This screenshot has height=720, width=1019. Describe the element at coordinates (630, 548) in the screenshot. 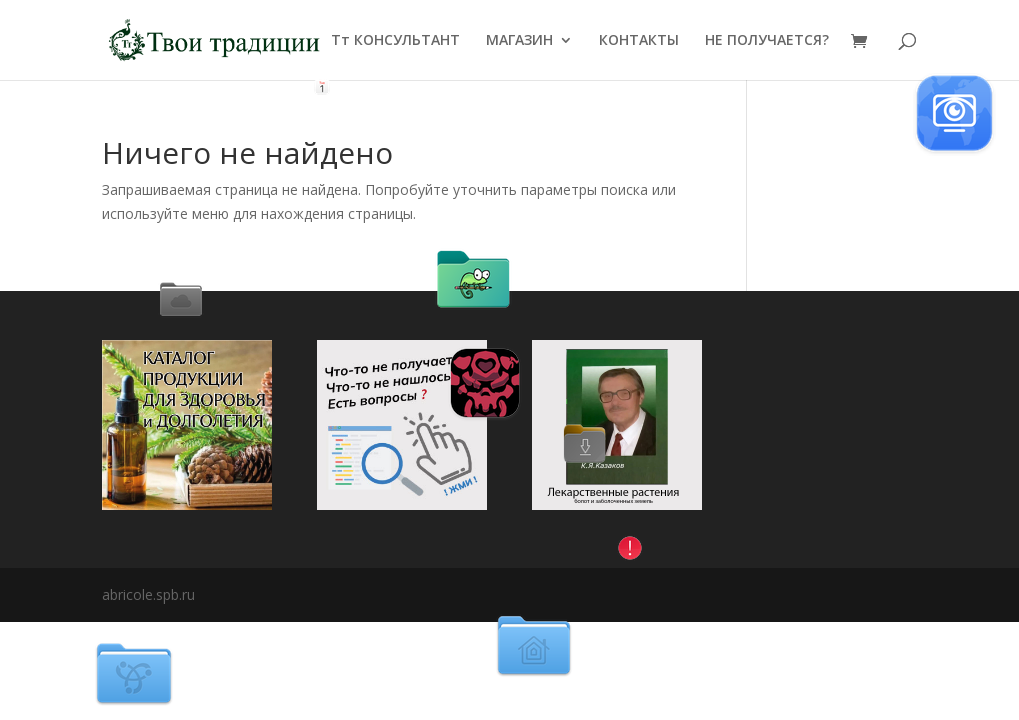

I see `indicates a warning or alert requiring attention` at that location.